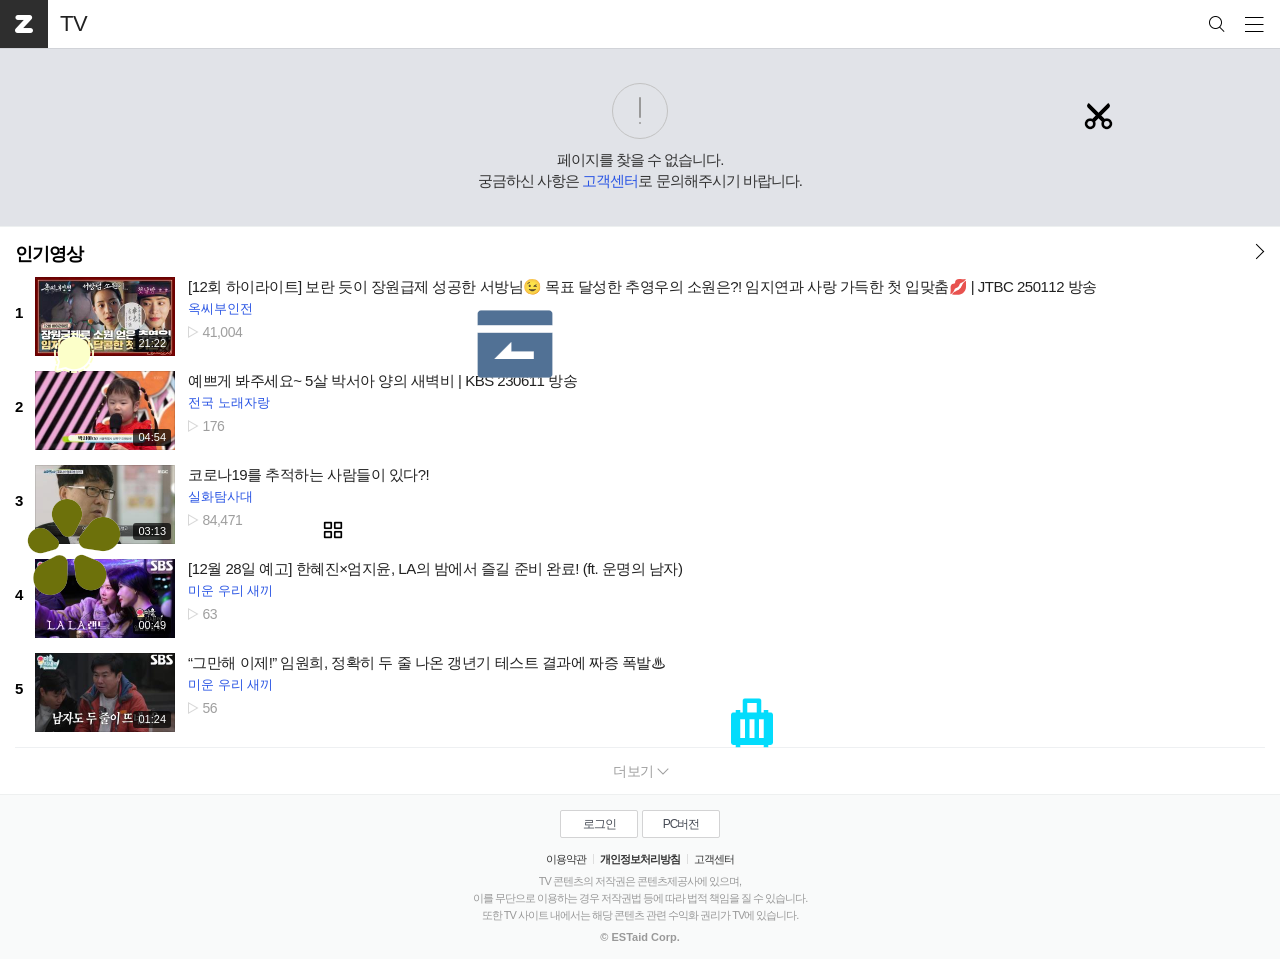 The width and height of the screenshot is (1280, 959). What do you see at coordinates (74, 547) in the screenshot?
I see `open ICQ messenger app` at bounding box center [74, 547].